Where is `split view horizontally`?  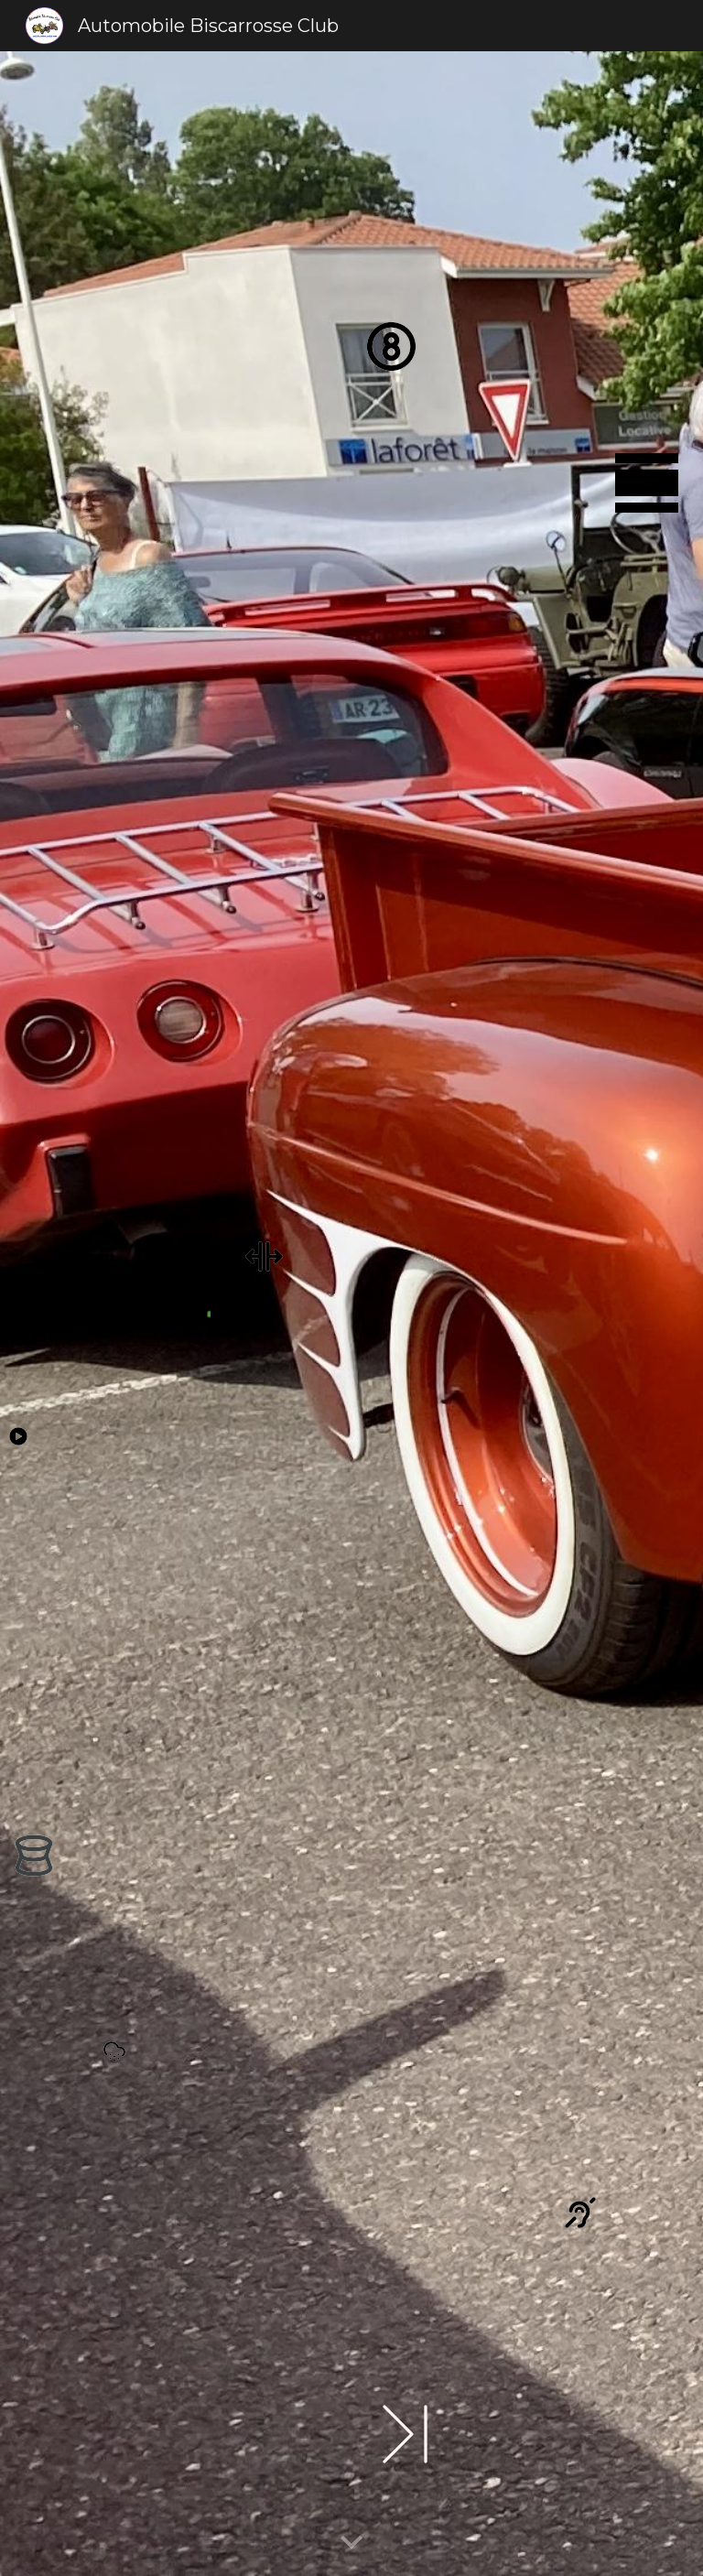
split view horizontally is located at coordinates (264, 1256).